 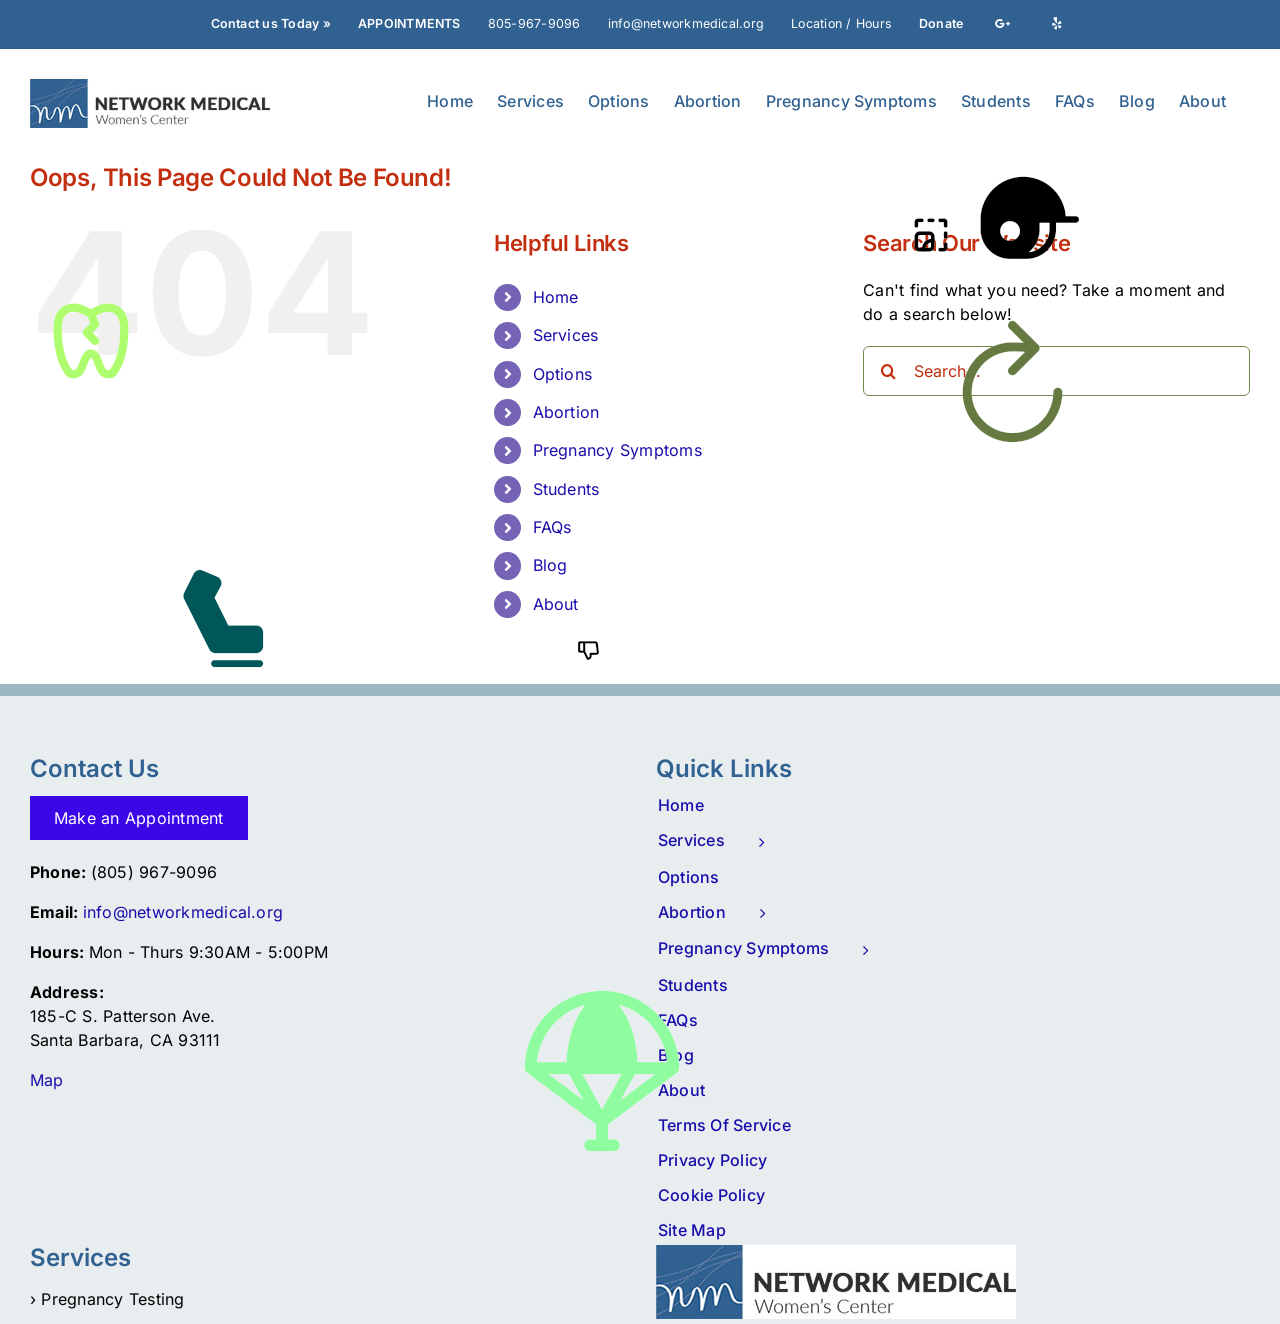 I want to click on access emergency or backup features, so click(x=602, y=1074).